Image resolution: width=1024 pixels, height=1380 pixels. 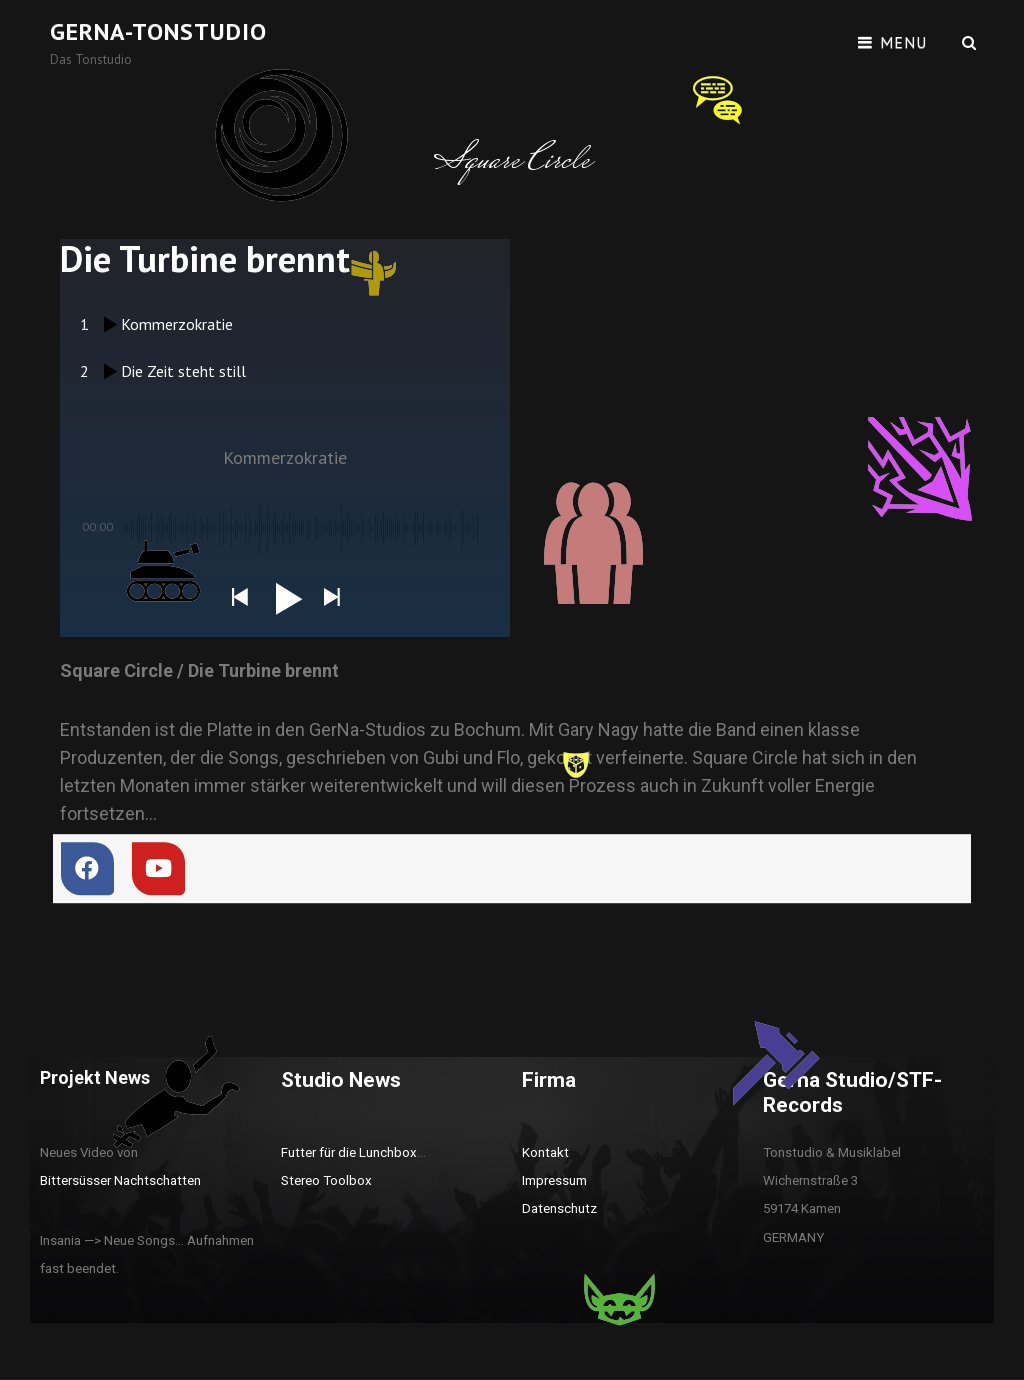 I want to click on activate charged arrow ability, so click(x=920, y=469).